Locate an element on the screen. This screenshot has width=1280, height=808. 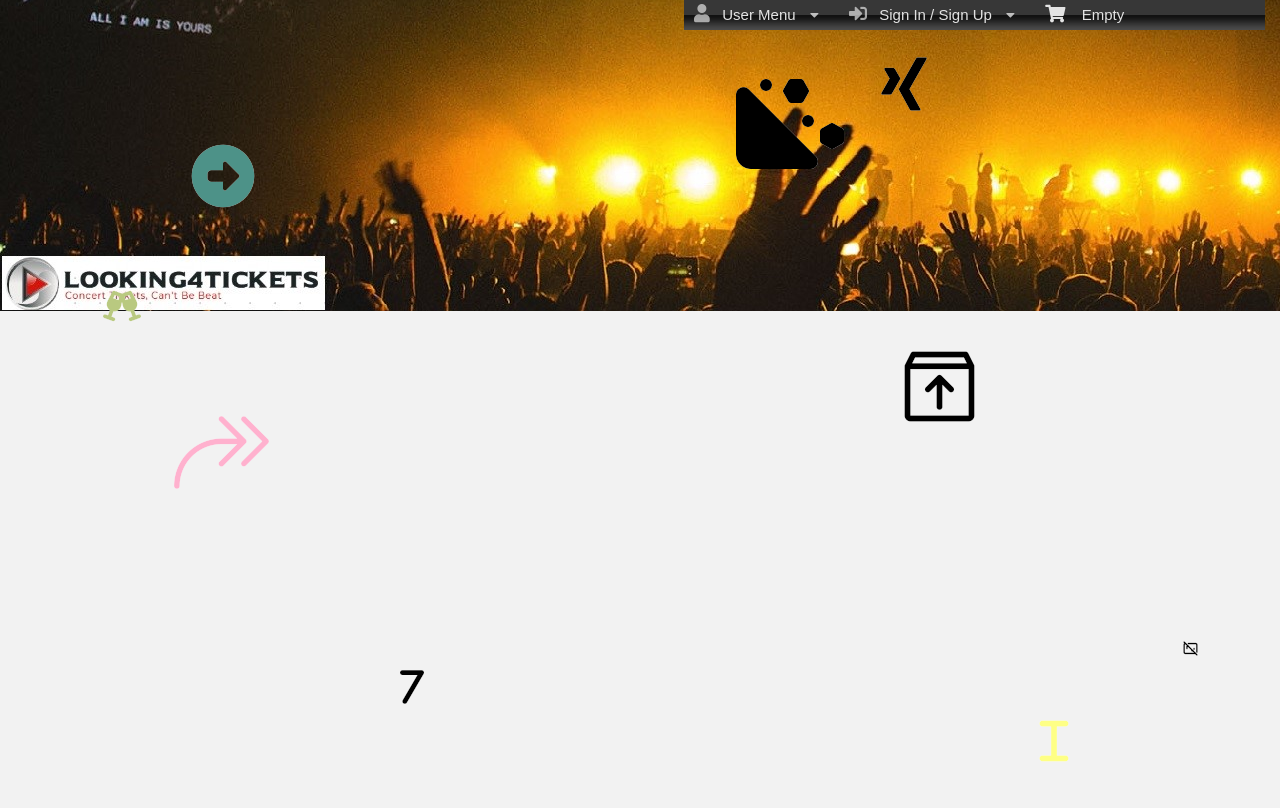
go to next item or step is located at coordinates (223, 176).